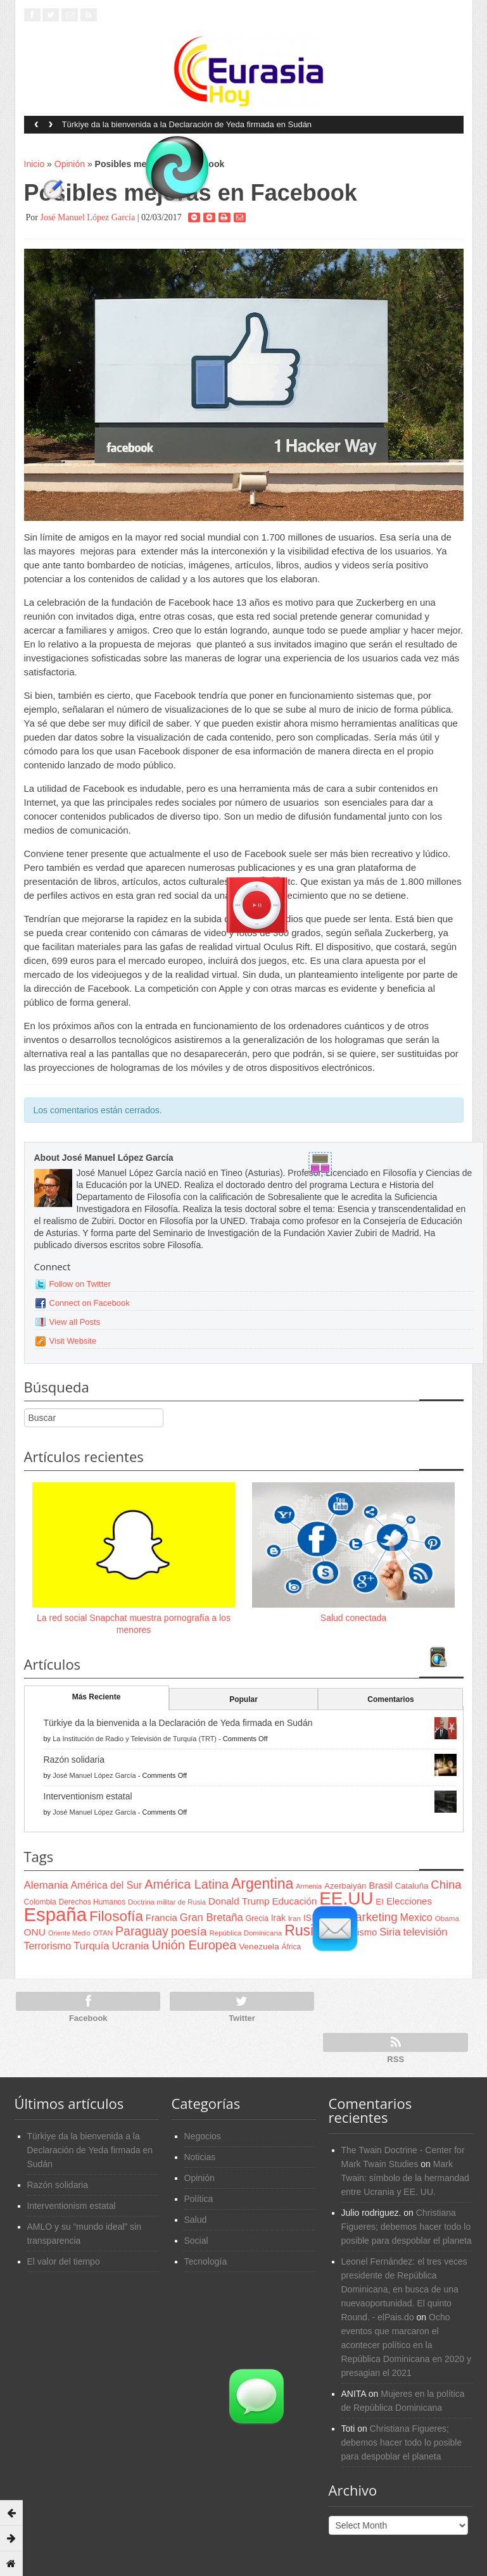 This screenshot has height=2576, width=487. I want to click on select all items in the current view, so click(320, 1163).